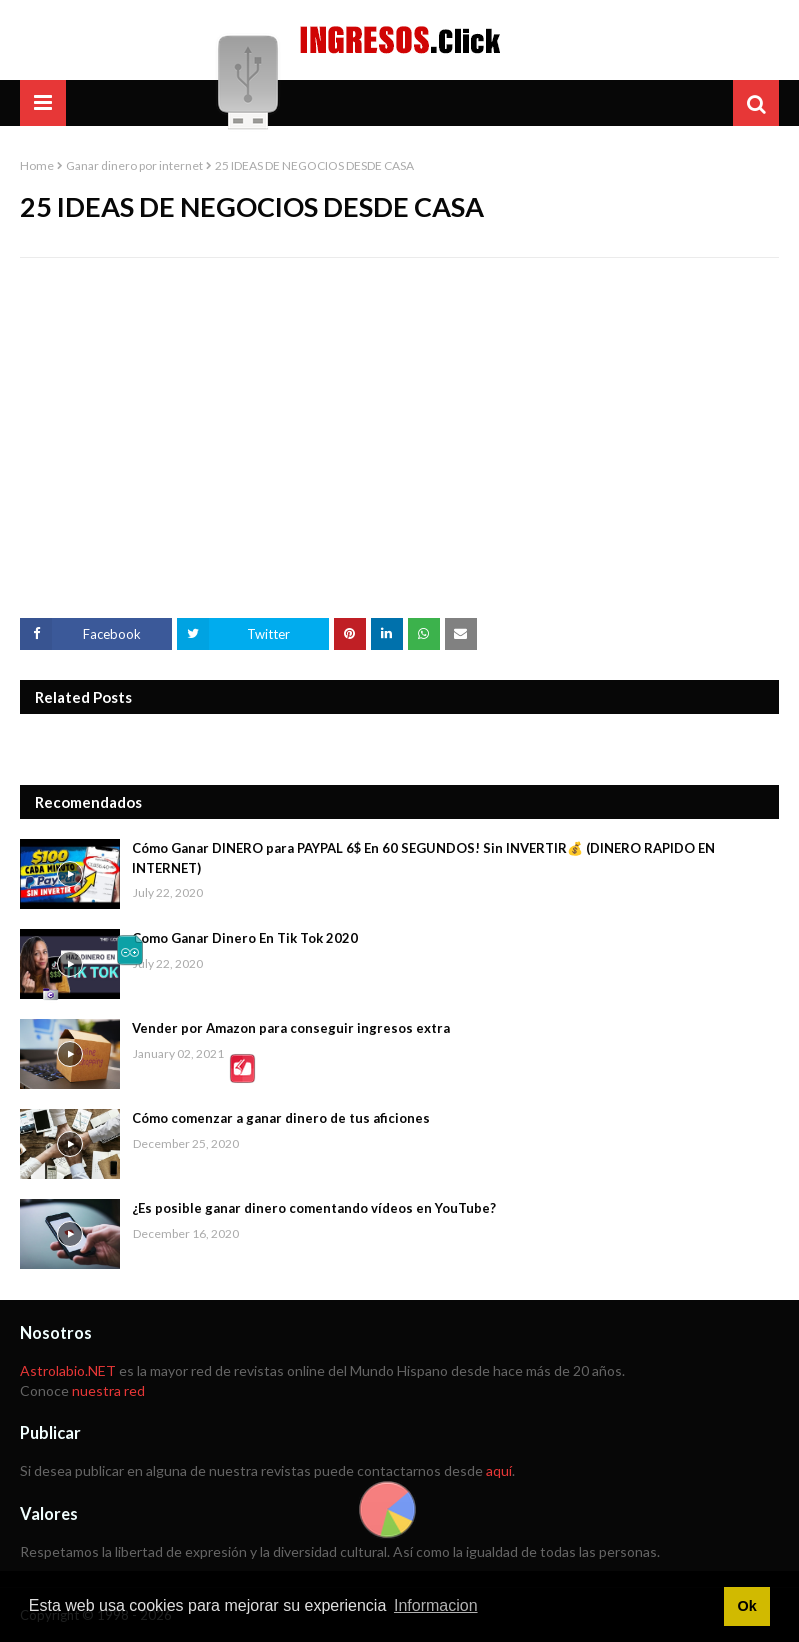 This screenshot has width=799, height=1642. Describe the element at coordinates (242, 1068) in the screenshot. I see `open an eps vector file` at that location.